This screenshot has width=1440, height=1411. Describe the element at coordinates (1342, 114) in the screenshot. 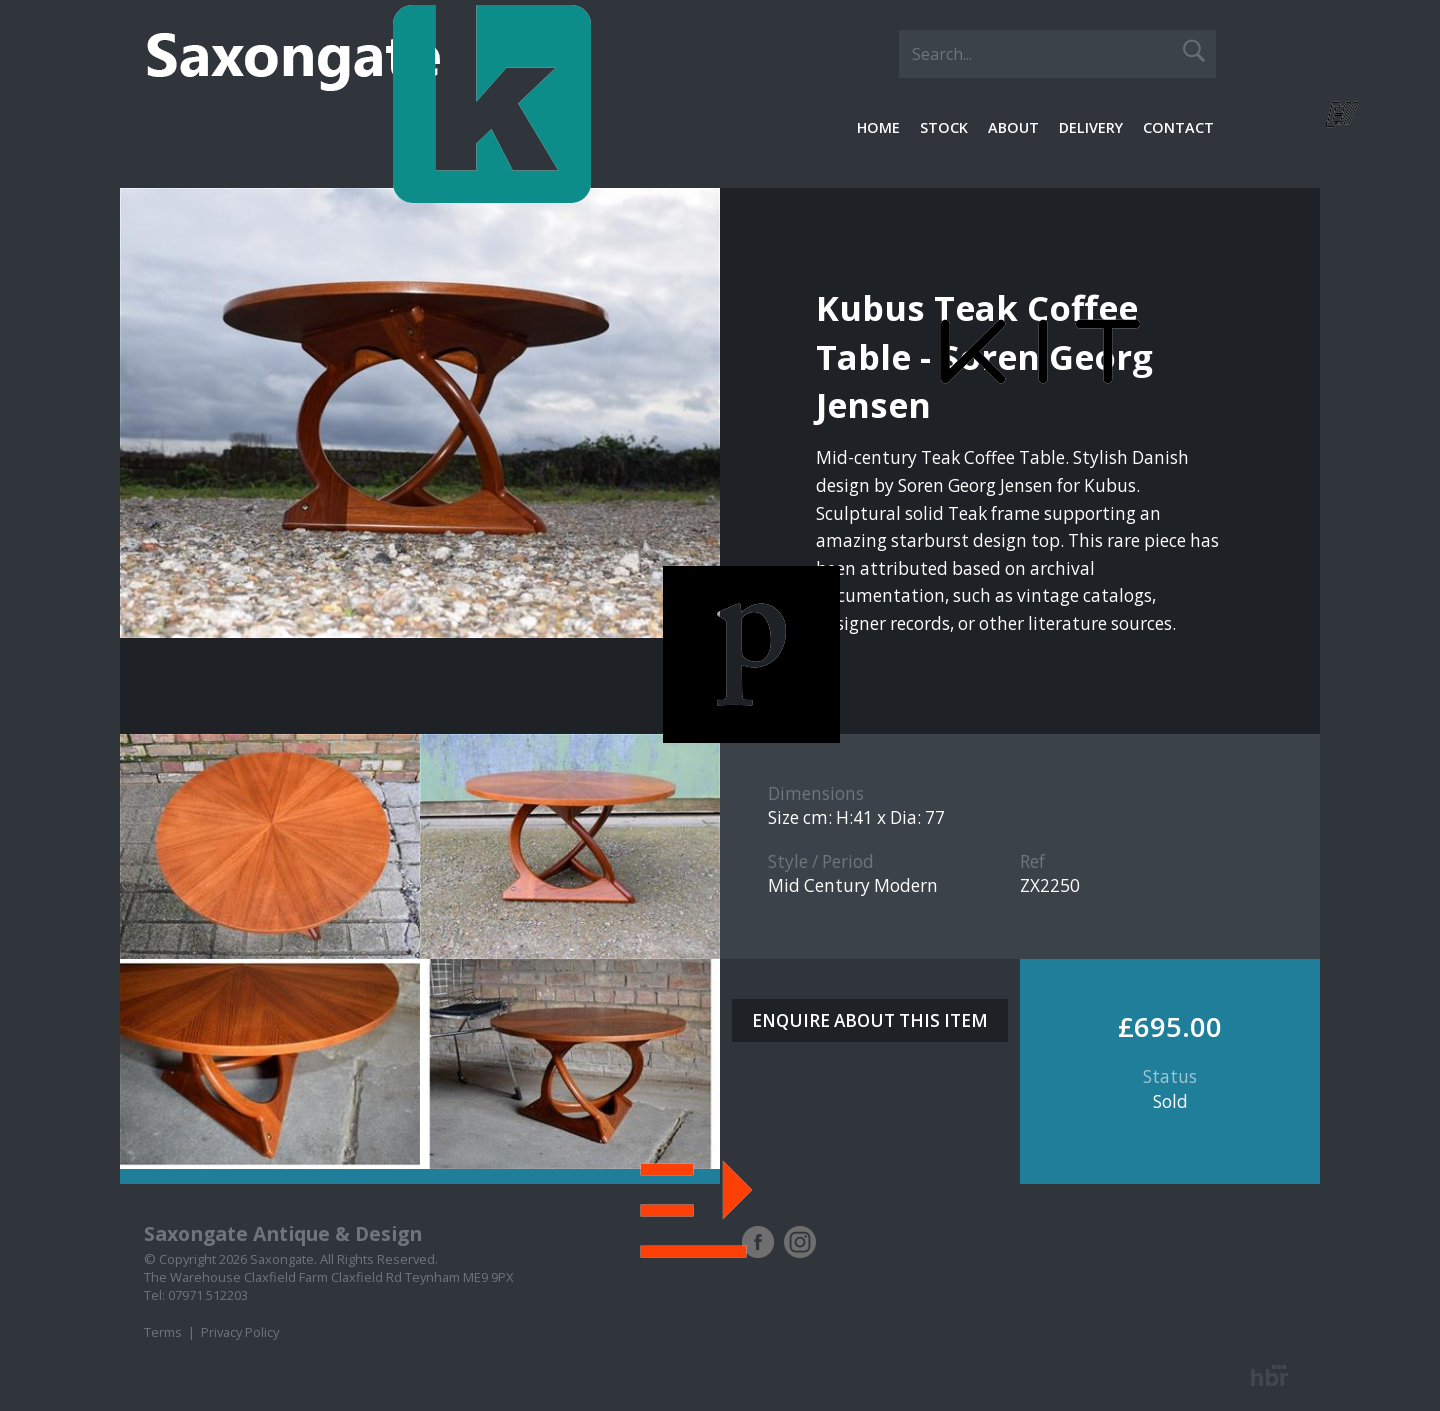

I see `eclipse jetty web server logo` at that location.